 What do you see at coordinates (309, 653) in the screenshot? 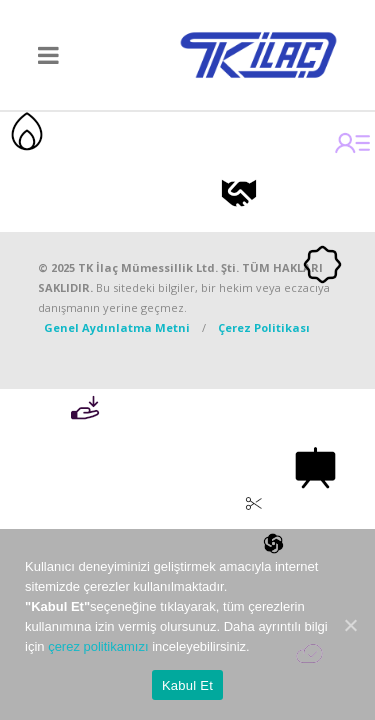
I see `file successfully uploaded to cloud storage` at bounding box center [309, 653].